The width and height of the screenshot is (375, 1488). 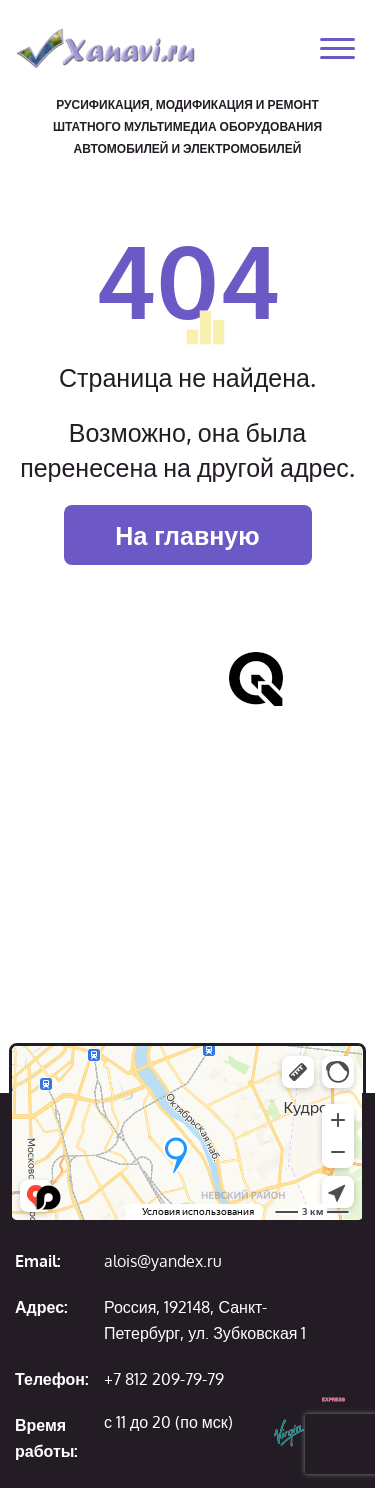 What do you see at coordinates (205, 327) in the screenshot?
I see `view analytics or statistics` at bounding box center [205, 327].